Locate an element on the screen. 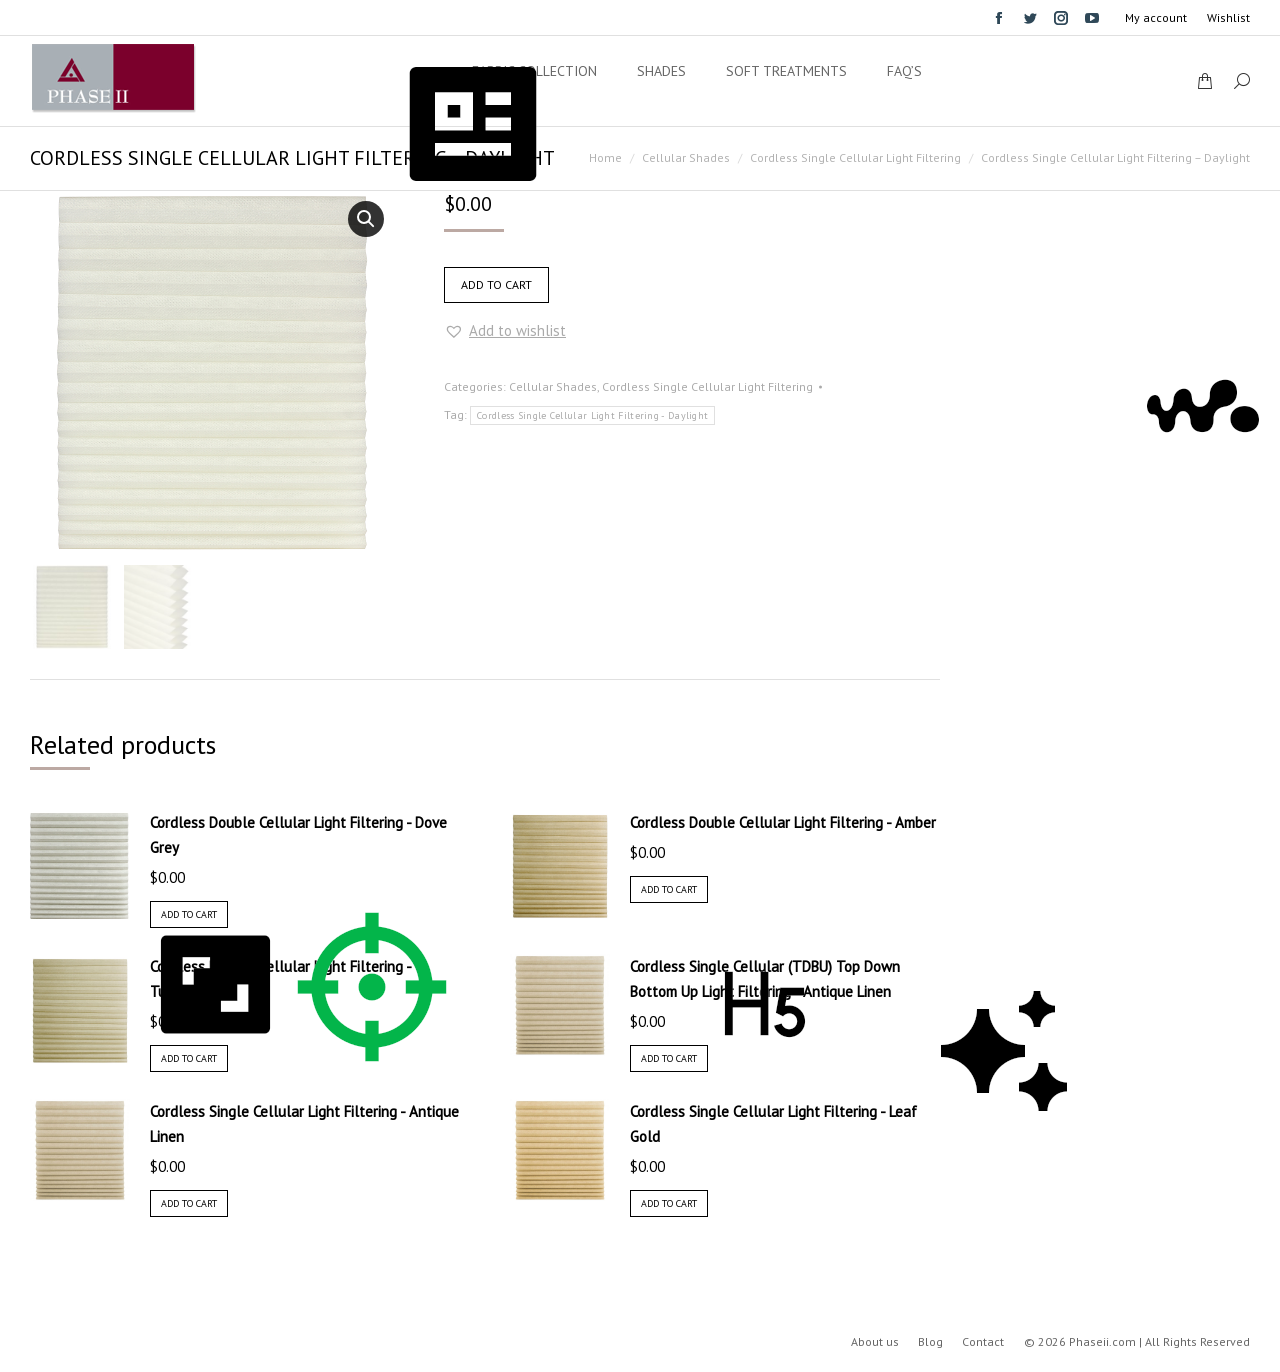  Sony Walkman brand logo is located at coordinates (1203, 406).